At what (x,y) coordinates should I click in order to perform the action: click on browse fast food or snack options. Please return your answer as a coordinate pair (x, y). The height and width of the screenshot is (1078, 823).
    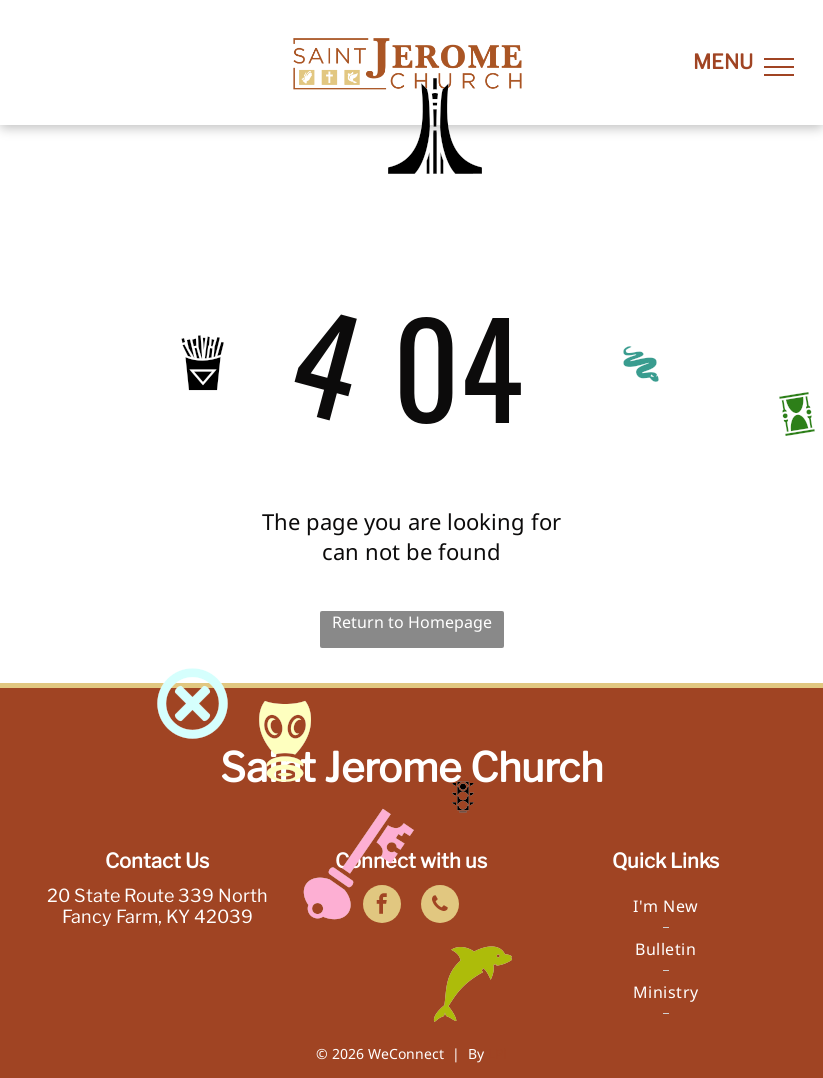
    Looking at the image, I should click on (203, 363).